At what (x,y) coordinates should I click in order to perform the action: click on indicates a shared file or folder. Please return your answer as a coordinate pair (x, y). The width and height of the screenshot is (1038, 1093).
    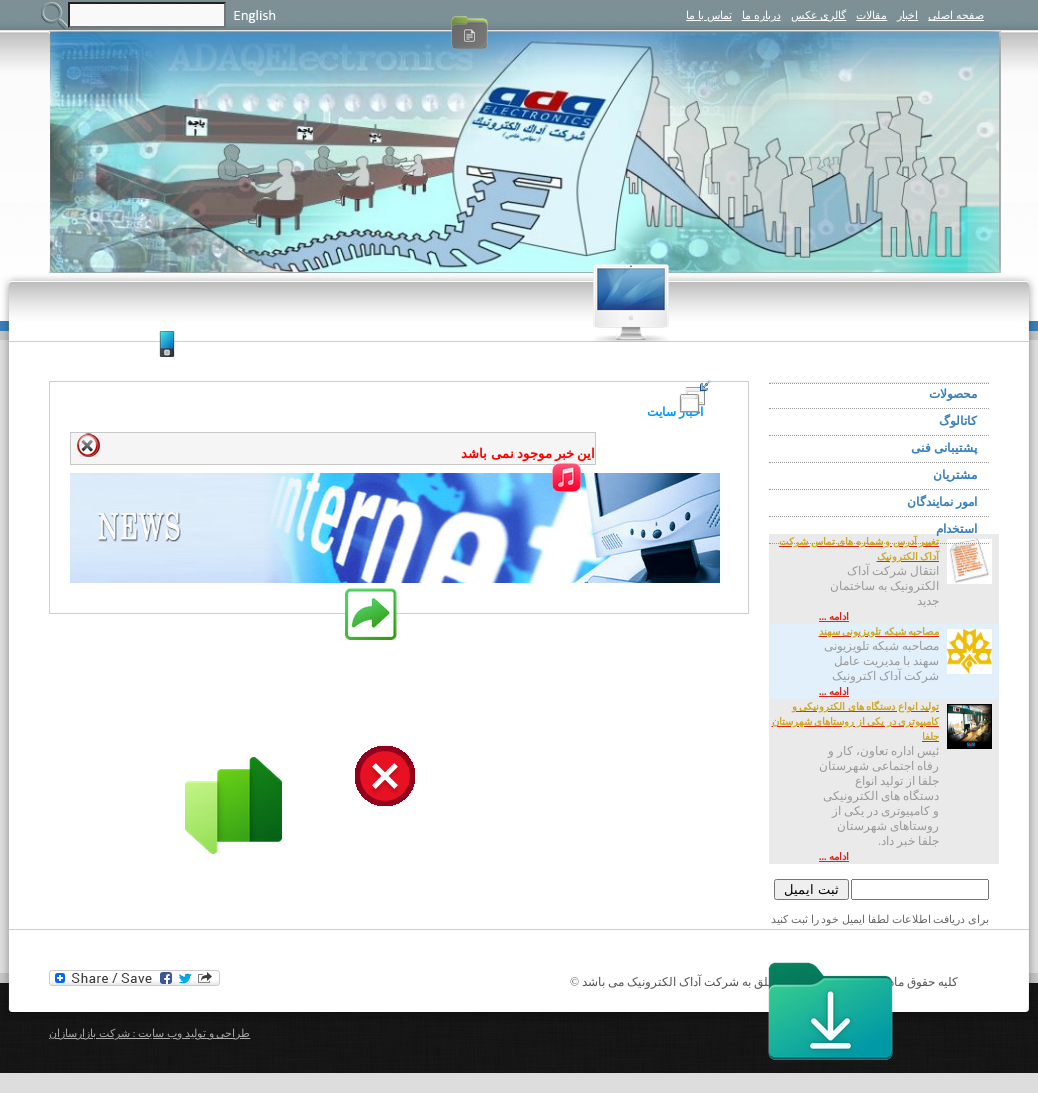
    Looking at the image, I should click on (411, 574).